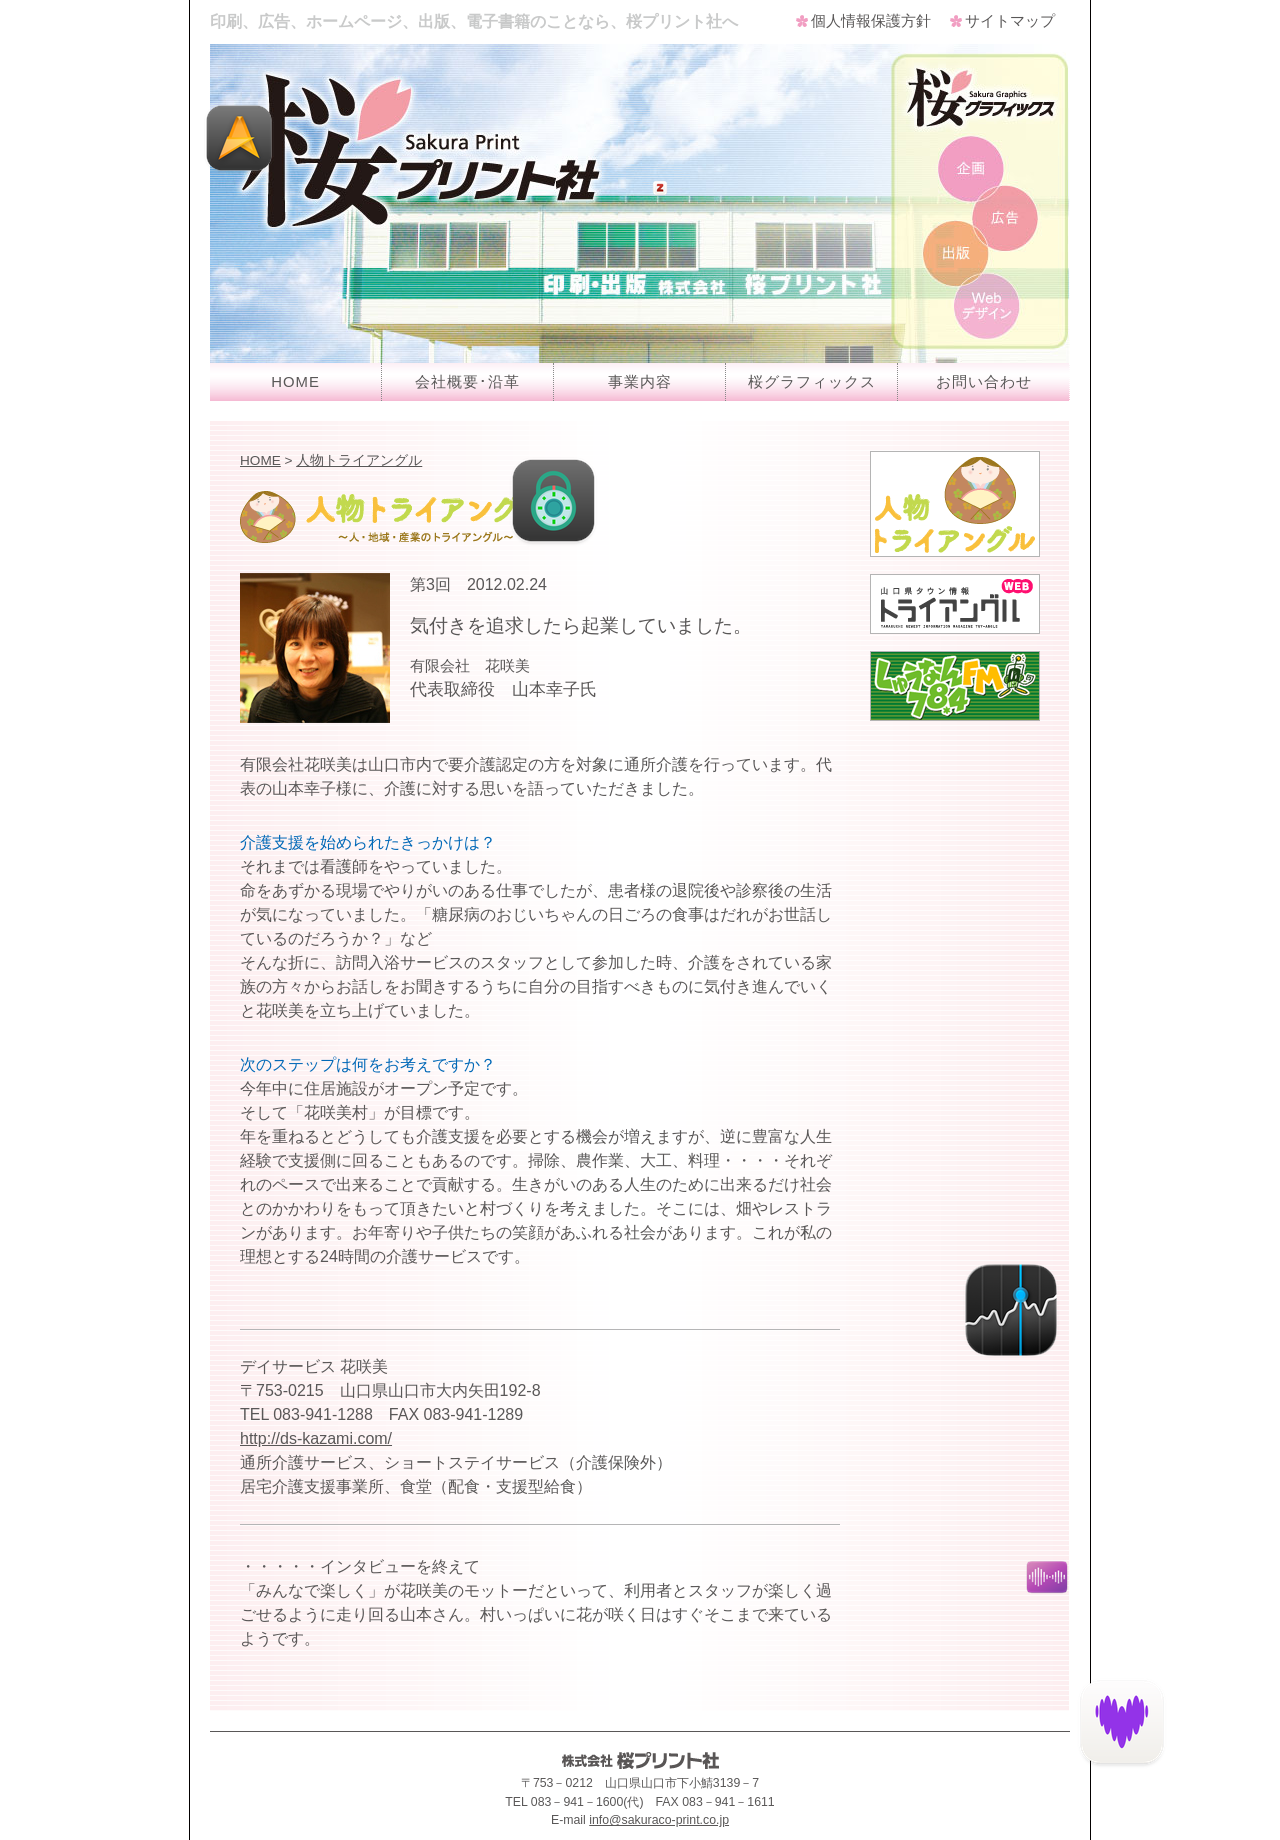  I want to click on open keysmith authenticator app, so click(553, 500).